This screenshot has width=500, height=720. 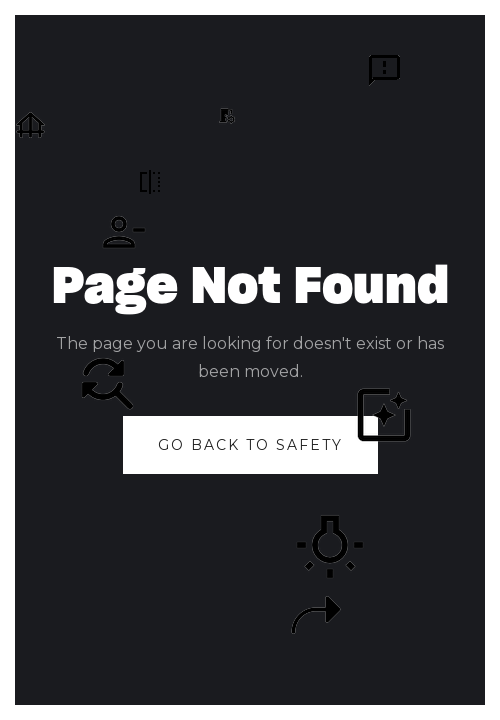 What do you see at coordinates (330, 545) in the screenshot?
I see `adjust incandescent light settings` at bounding box center [330, 545].